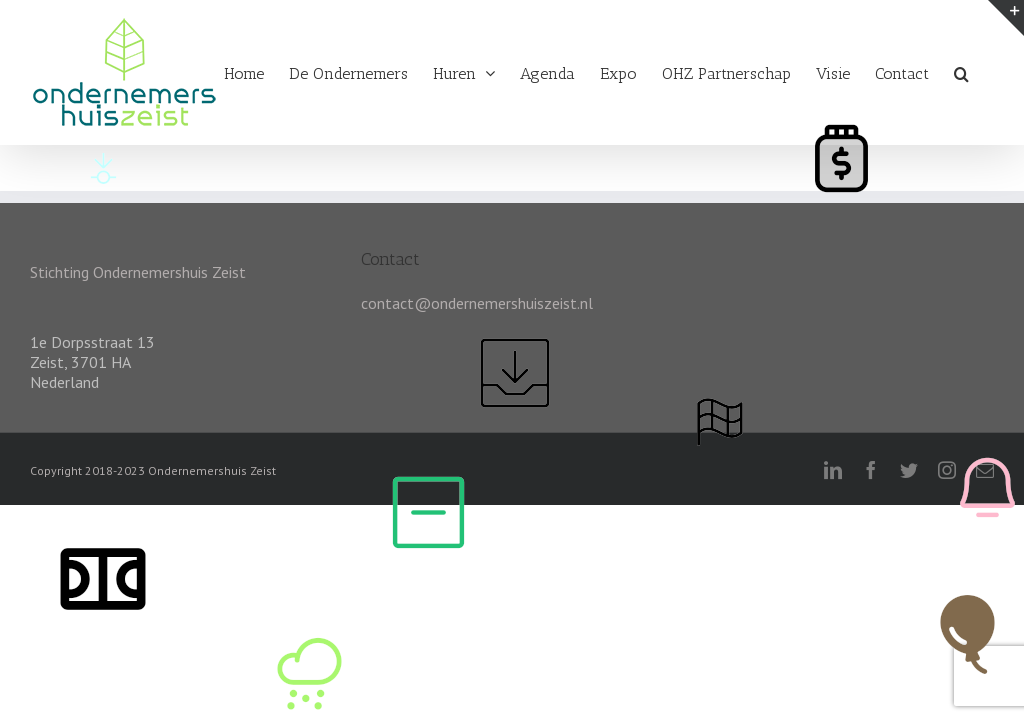 The height and width of the screenshot is (720, 1024). What do you see at coordinates (841, 158) in the screenshot?
I see `send a tip or donation` at bounding box center [841, 158].